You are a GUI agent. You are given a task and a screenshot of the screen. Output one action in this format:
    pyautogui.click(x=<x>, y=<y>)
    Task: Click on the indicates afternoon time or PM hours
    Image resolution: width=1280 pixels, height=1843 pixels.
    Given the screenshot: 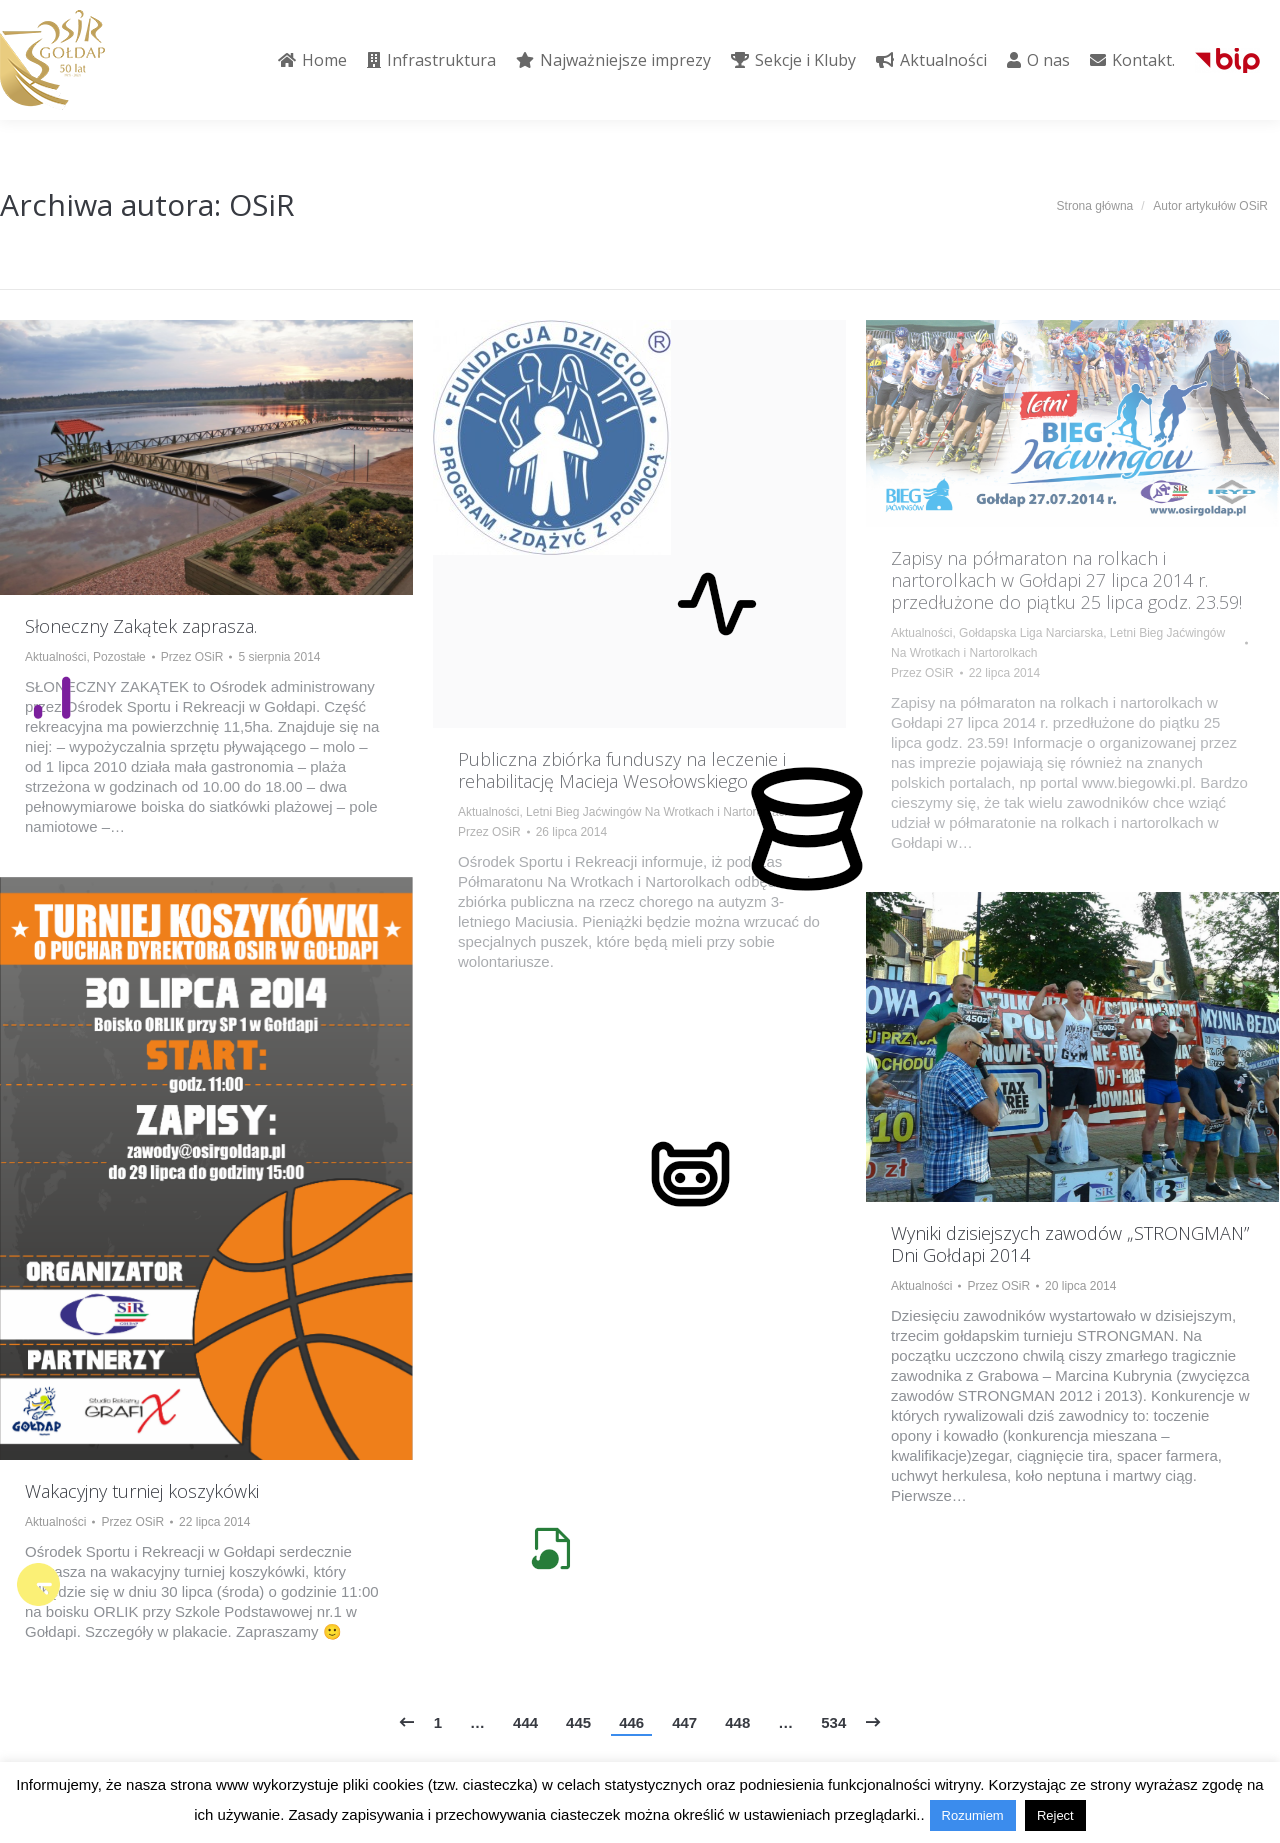 What is the action you would take?
    pyautogui.click(x=38, y=1584)
    